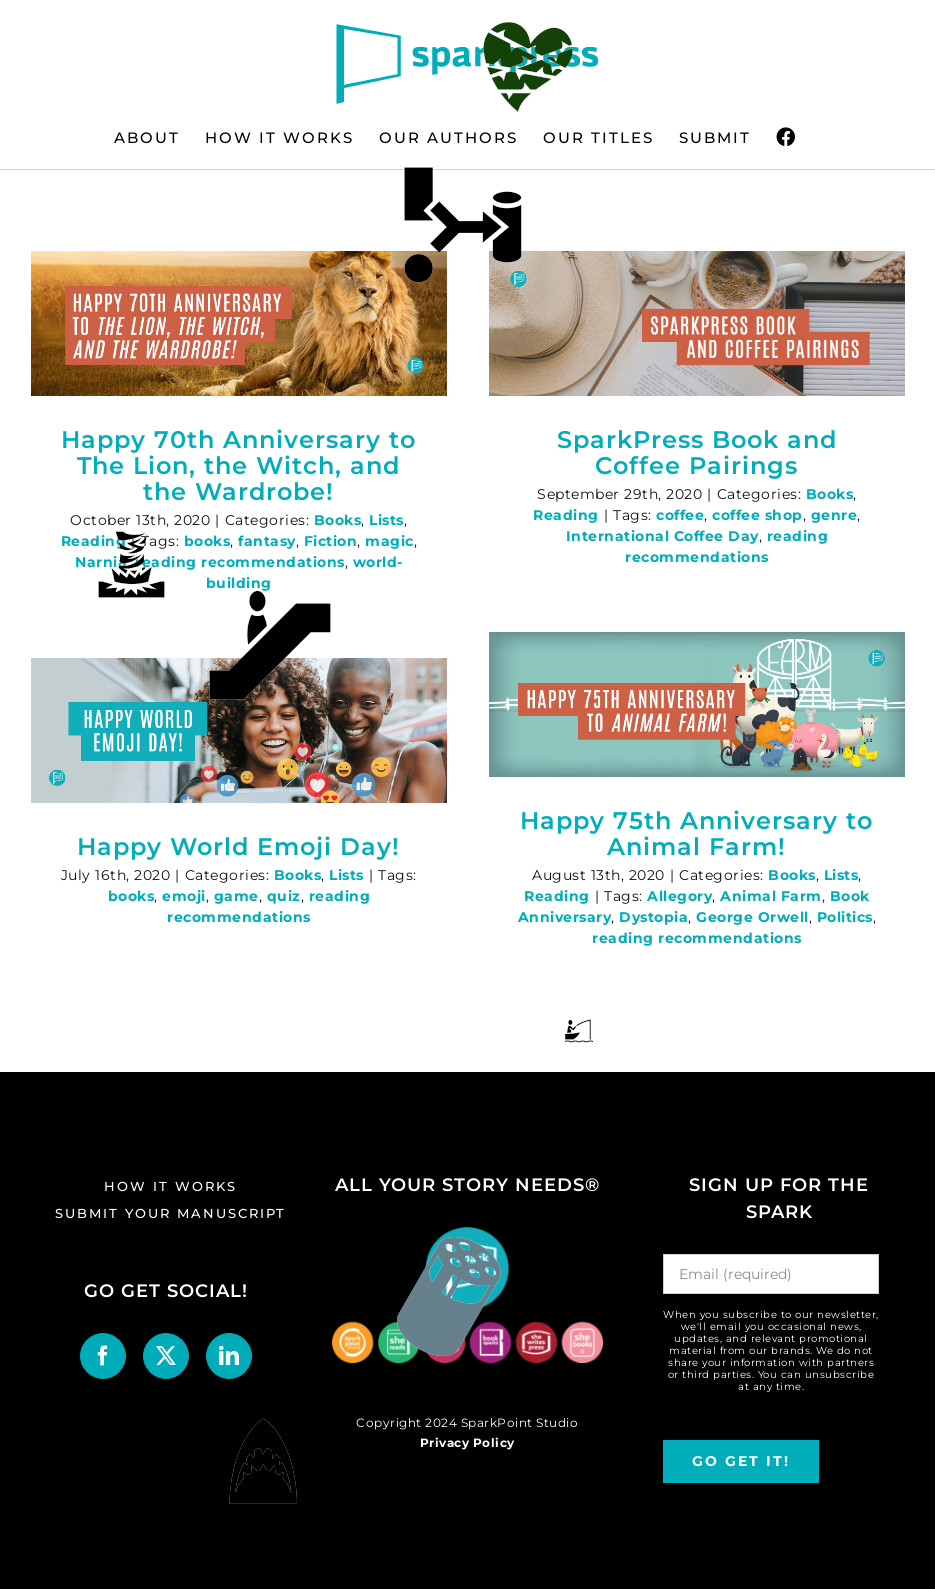 This screenshot has width=935, height=1589. Describe the element at coordinates (464, 227) in the screenshot. I see `open the crafting menu` at that location.